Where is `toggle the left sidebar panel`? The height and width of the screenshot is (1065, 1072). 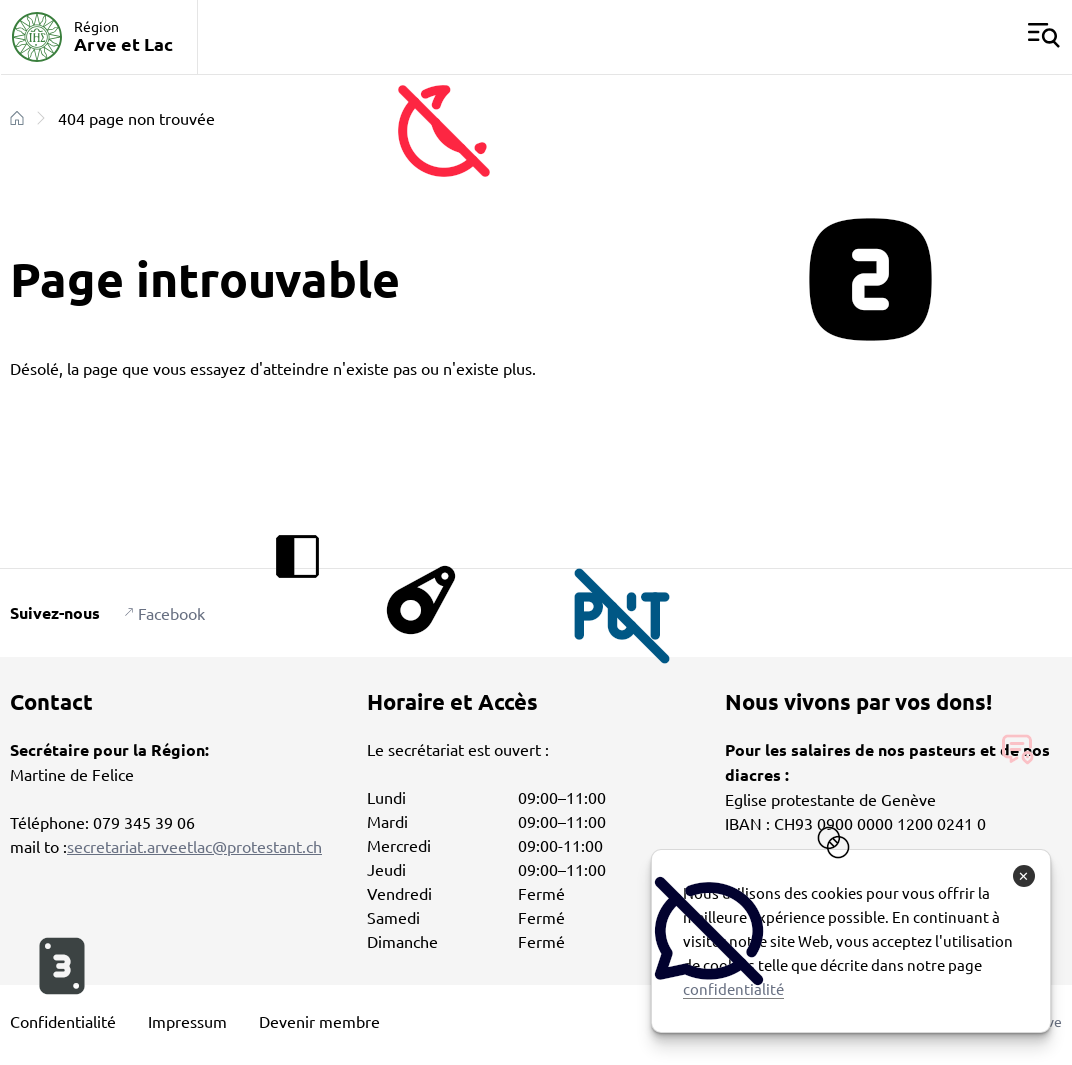 toggle the left sidebar panel is located at coordinates (297, 556).